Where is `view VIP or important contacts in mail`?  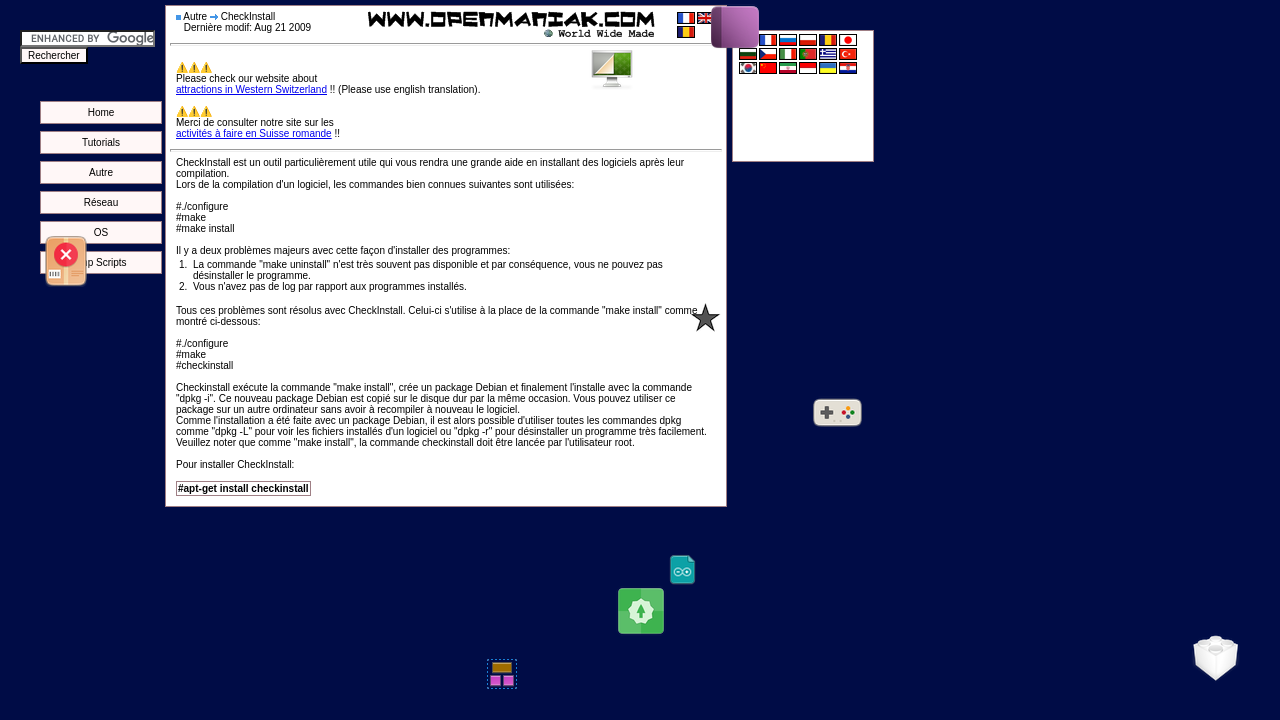 view VIP or important contacts in mail is located at coordinates (705, 317).